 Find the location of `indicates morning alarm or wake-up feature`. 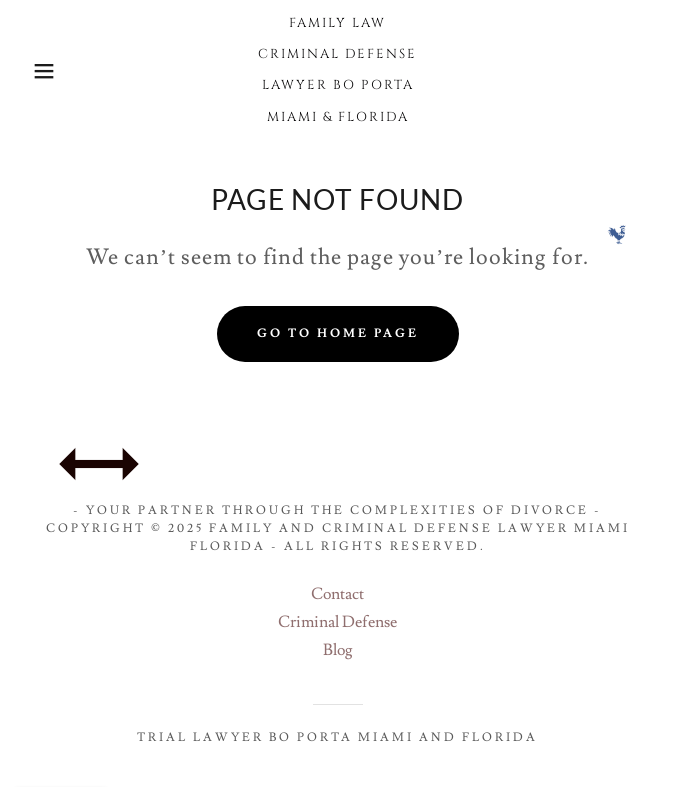

indicates morning alarm or wake-up feature is located at coordinates (616, 234).